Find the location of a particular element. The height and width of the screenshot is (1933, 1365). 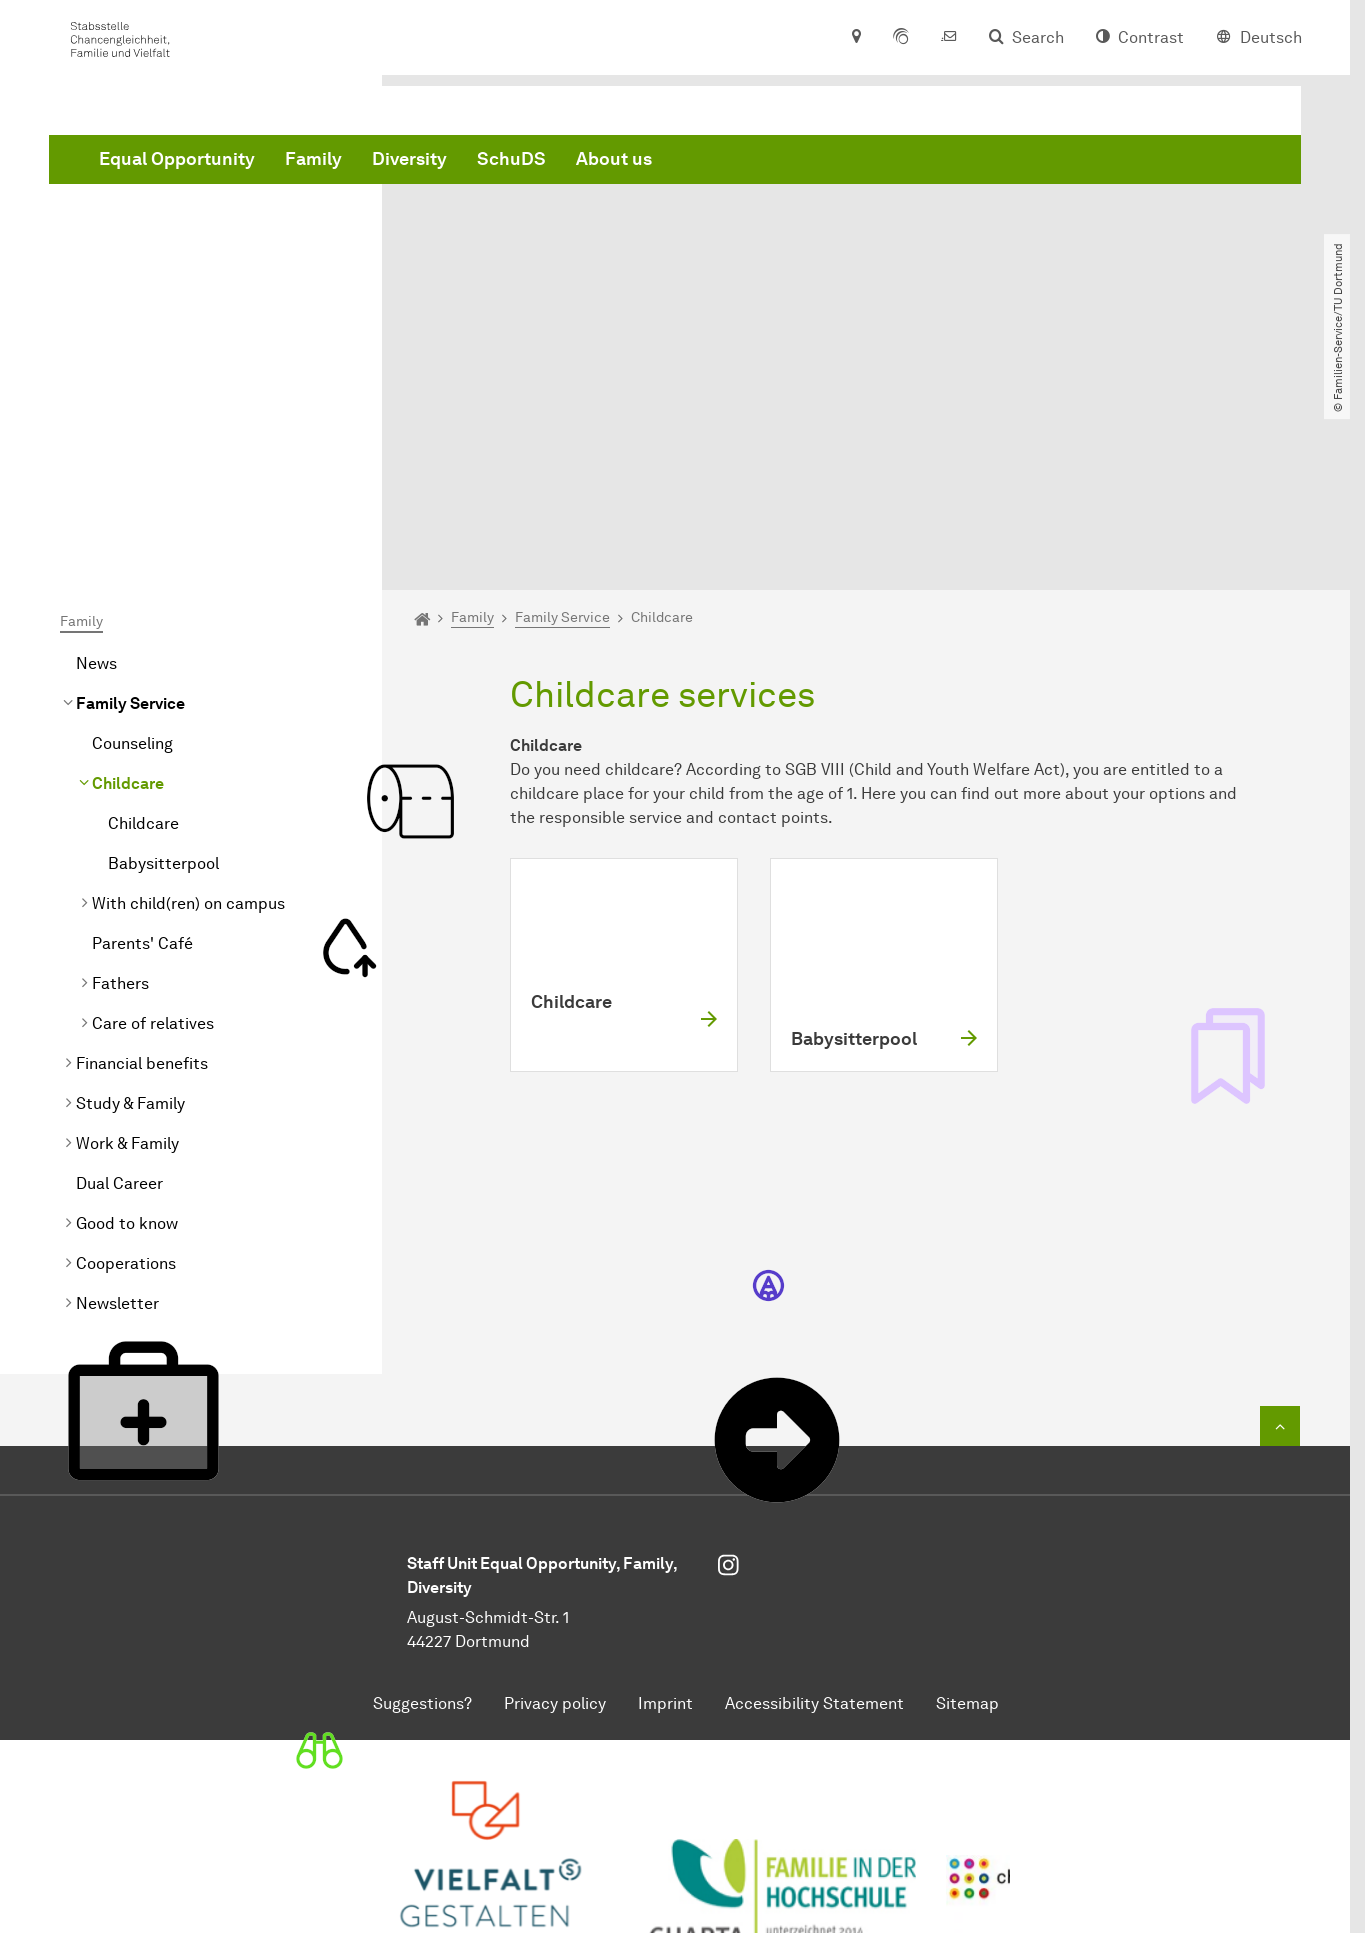

view your bookmarked items is located at coordinates (1228, 1056).